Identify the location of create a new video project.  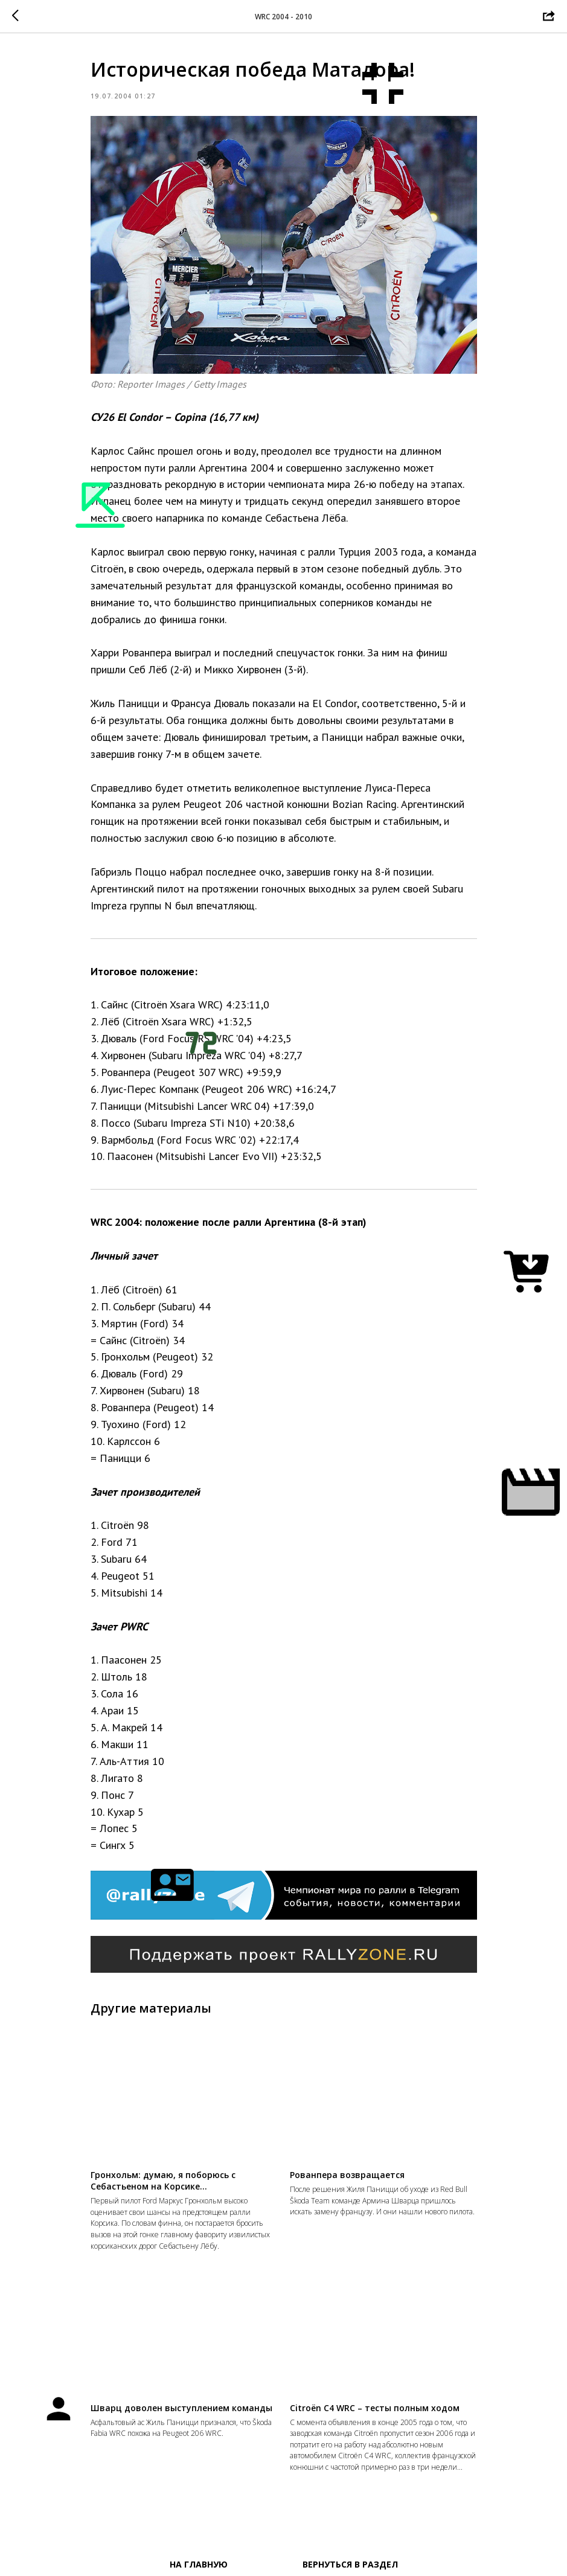
(531, 1492).